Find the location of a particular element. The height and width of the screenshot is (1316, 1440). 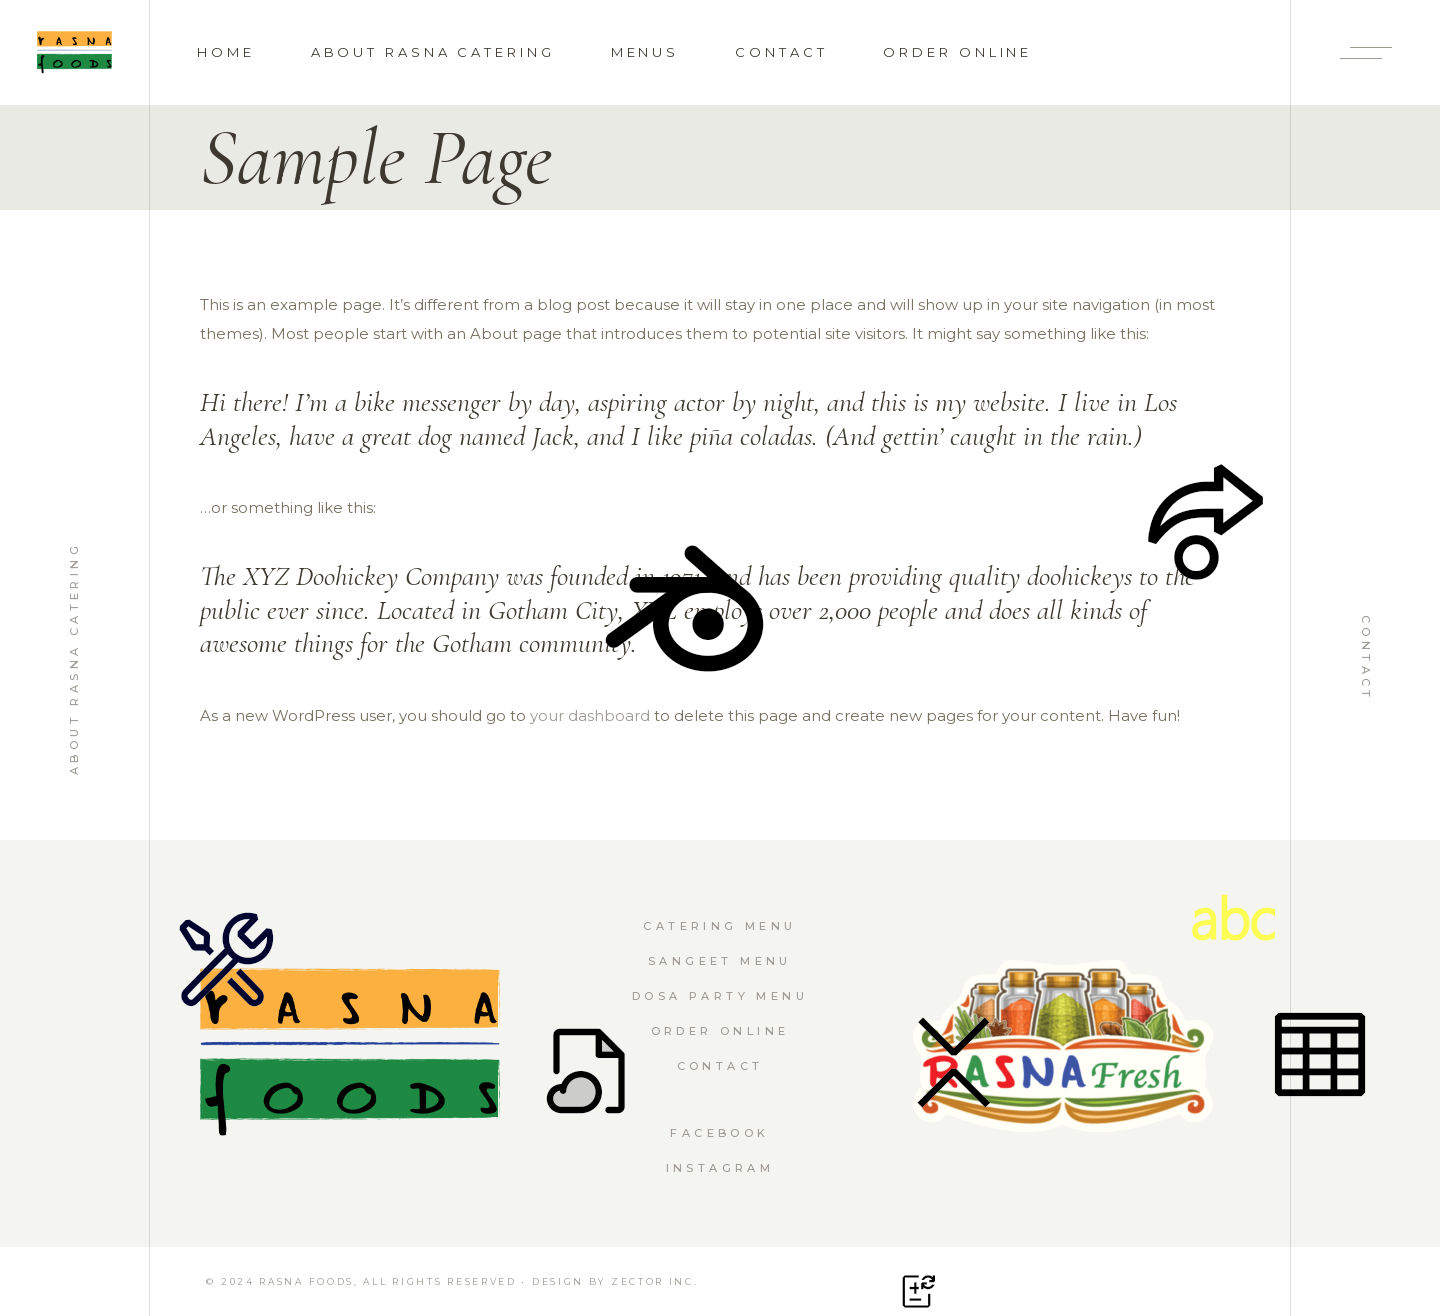

indicates a text or string variable in code is located at coordinates (1233, 921).